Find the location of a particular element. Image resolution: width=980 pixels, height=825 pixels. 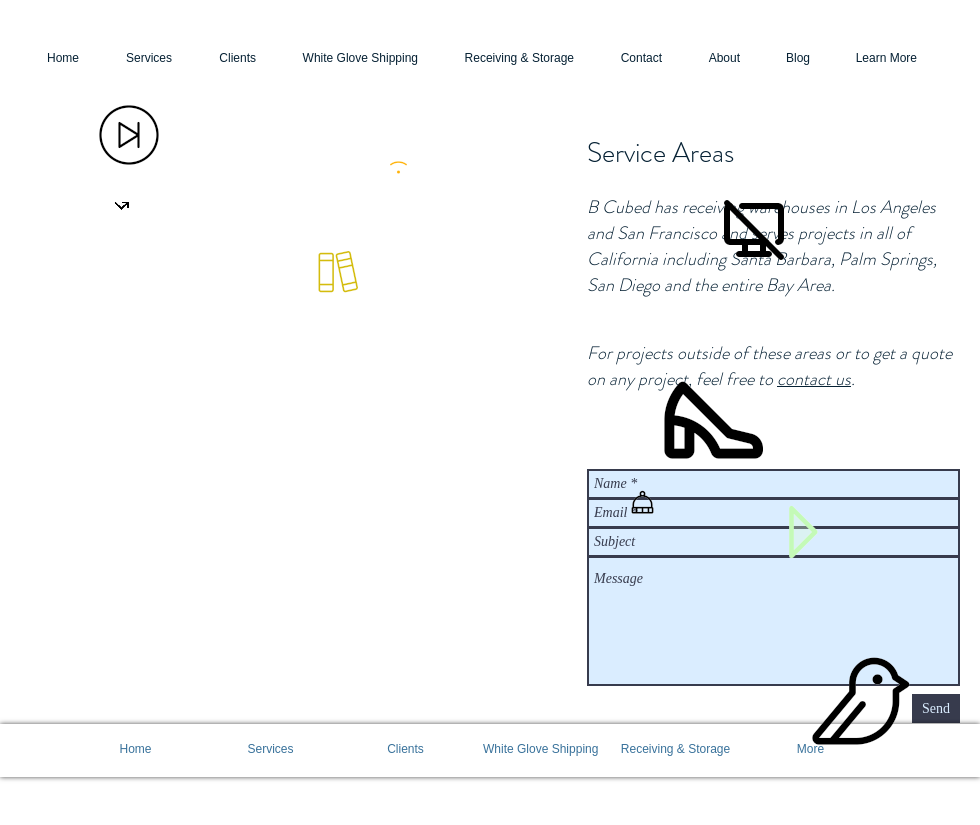

browse women's shoes or footwear is located at coordinates (709, 423).